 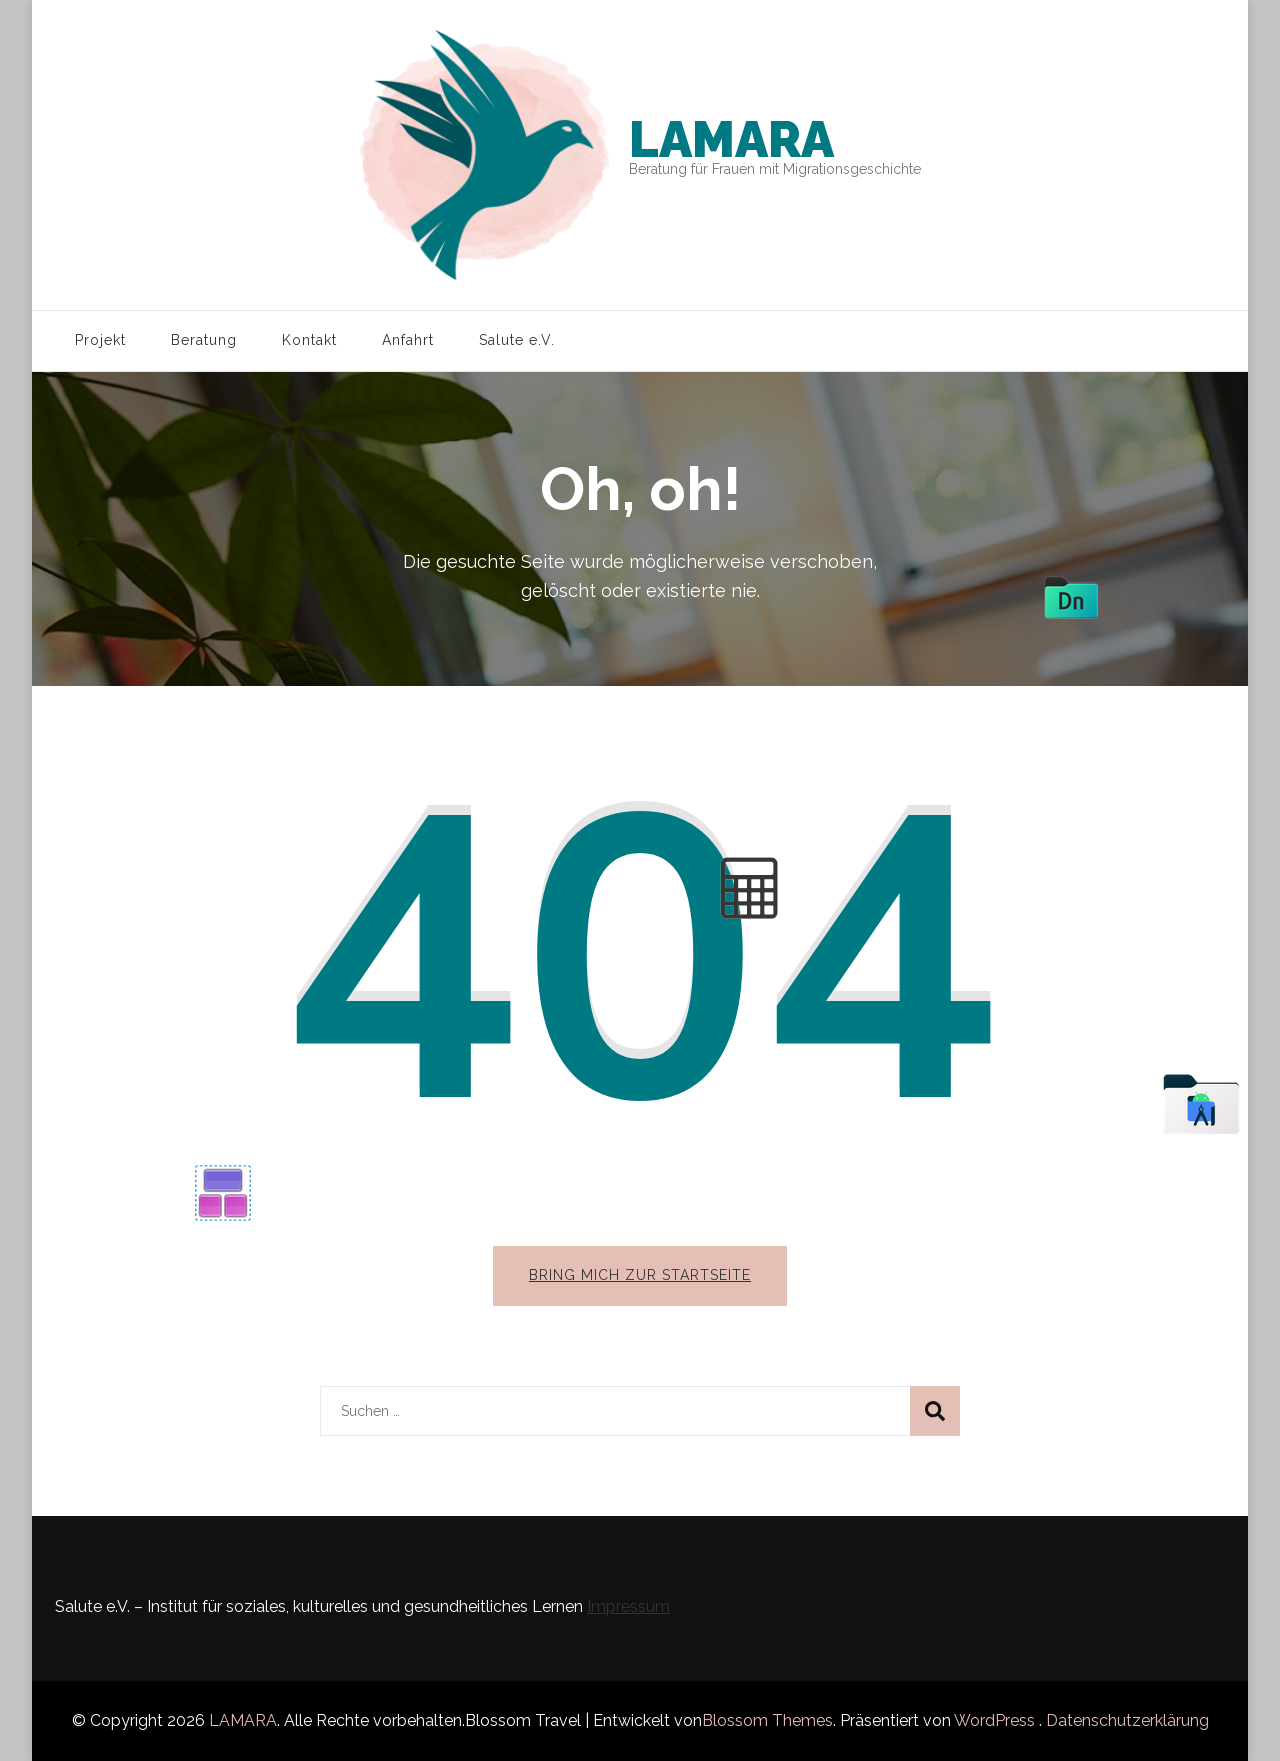 What do you see at coordinates (1071, 599) in the screenshot?
I see `open adobe dimension project files folder` at bounding box center [1071, 599].